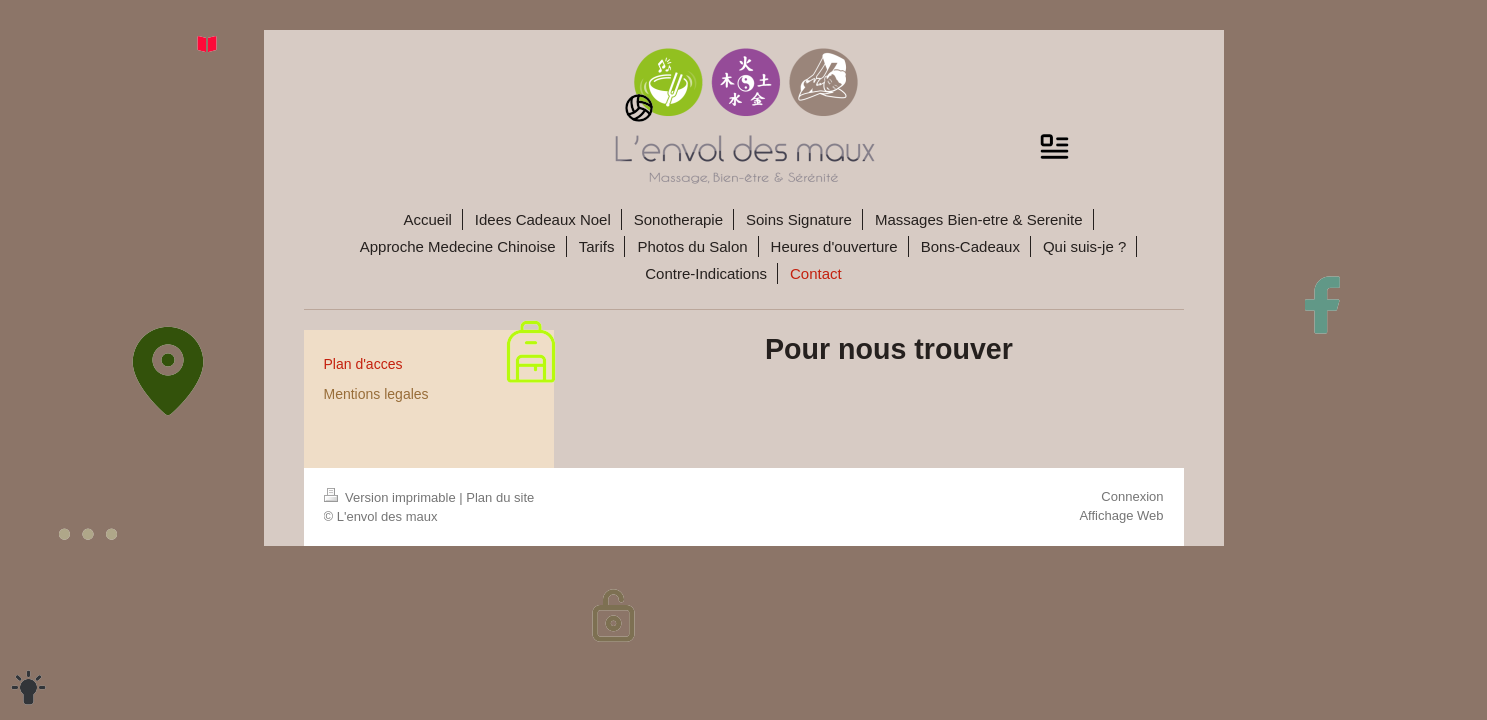  I want to click on view volleyball or beach sports activities, so click(639, 108).